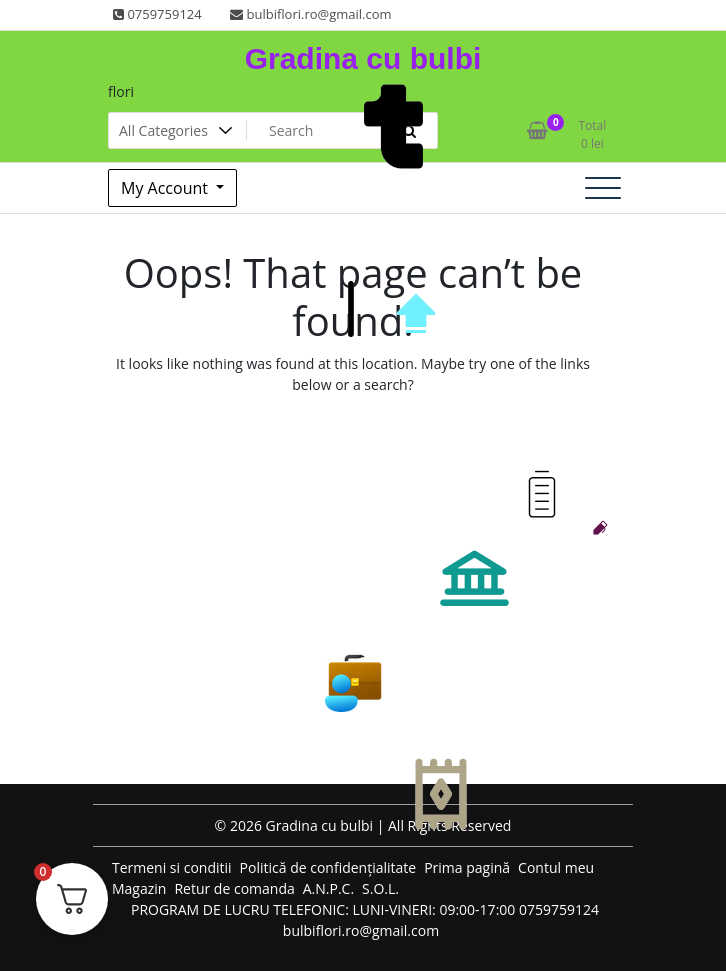 The height and width of the screenshot is (971, 726). What do you see at coordinates (416, 315) in the screenshot?
I see `upload a file or document` at bounding box center [416, 315].